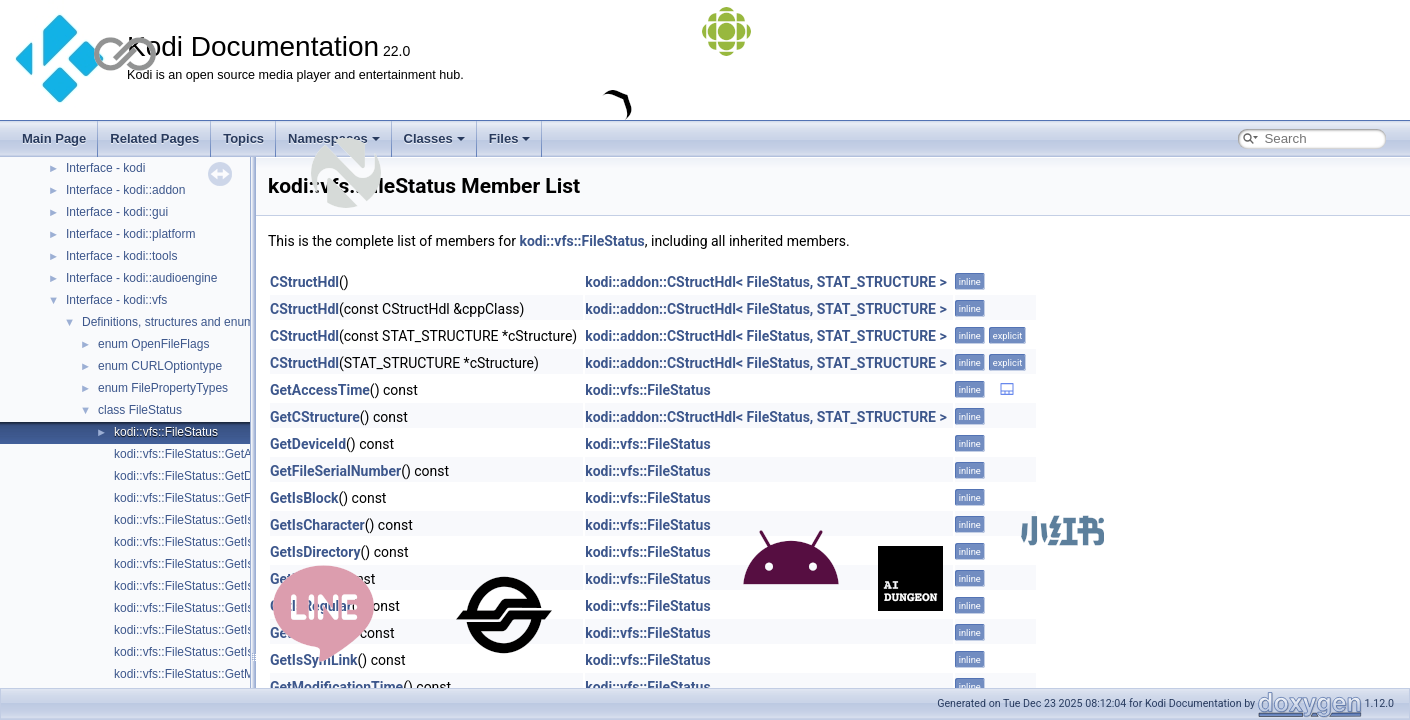  What do you see at coordinates (910, 578) in the screenshot?
I see `open AI Dungeon app` at bounding box center [910, 578].